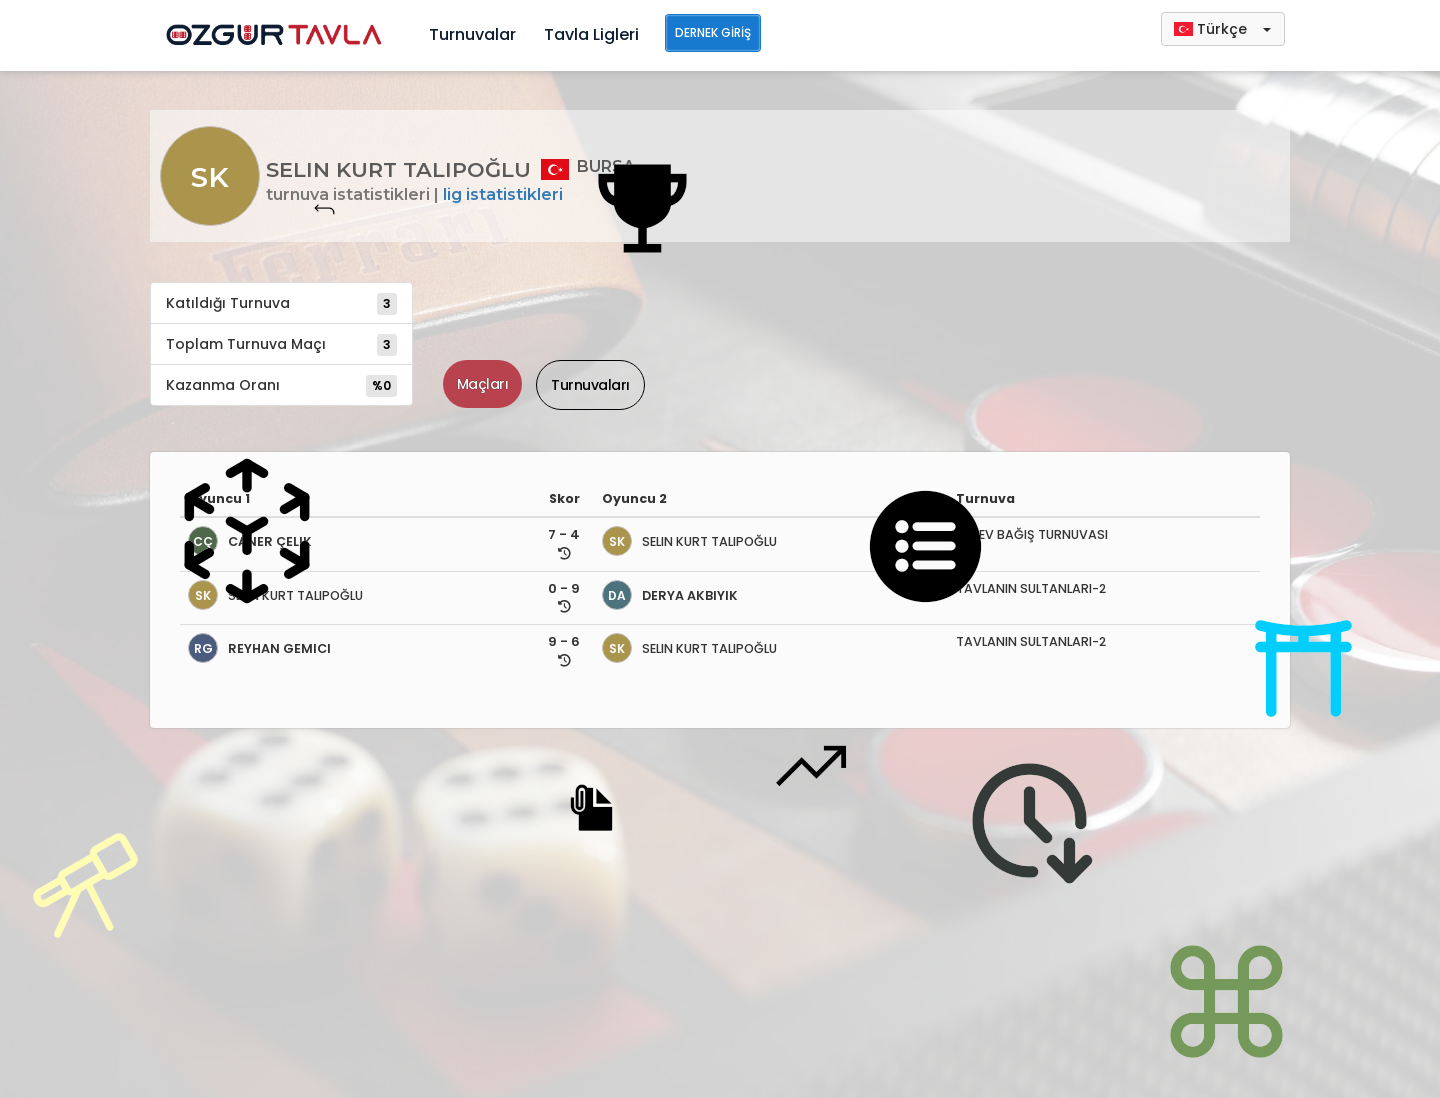  I want to click on view your achievements or awards, so click(642, 208).